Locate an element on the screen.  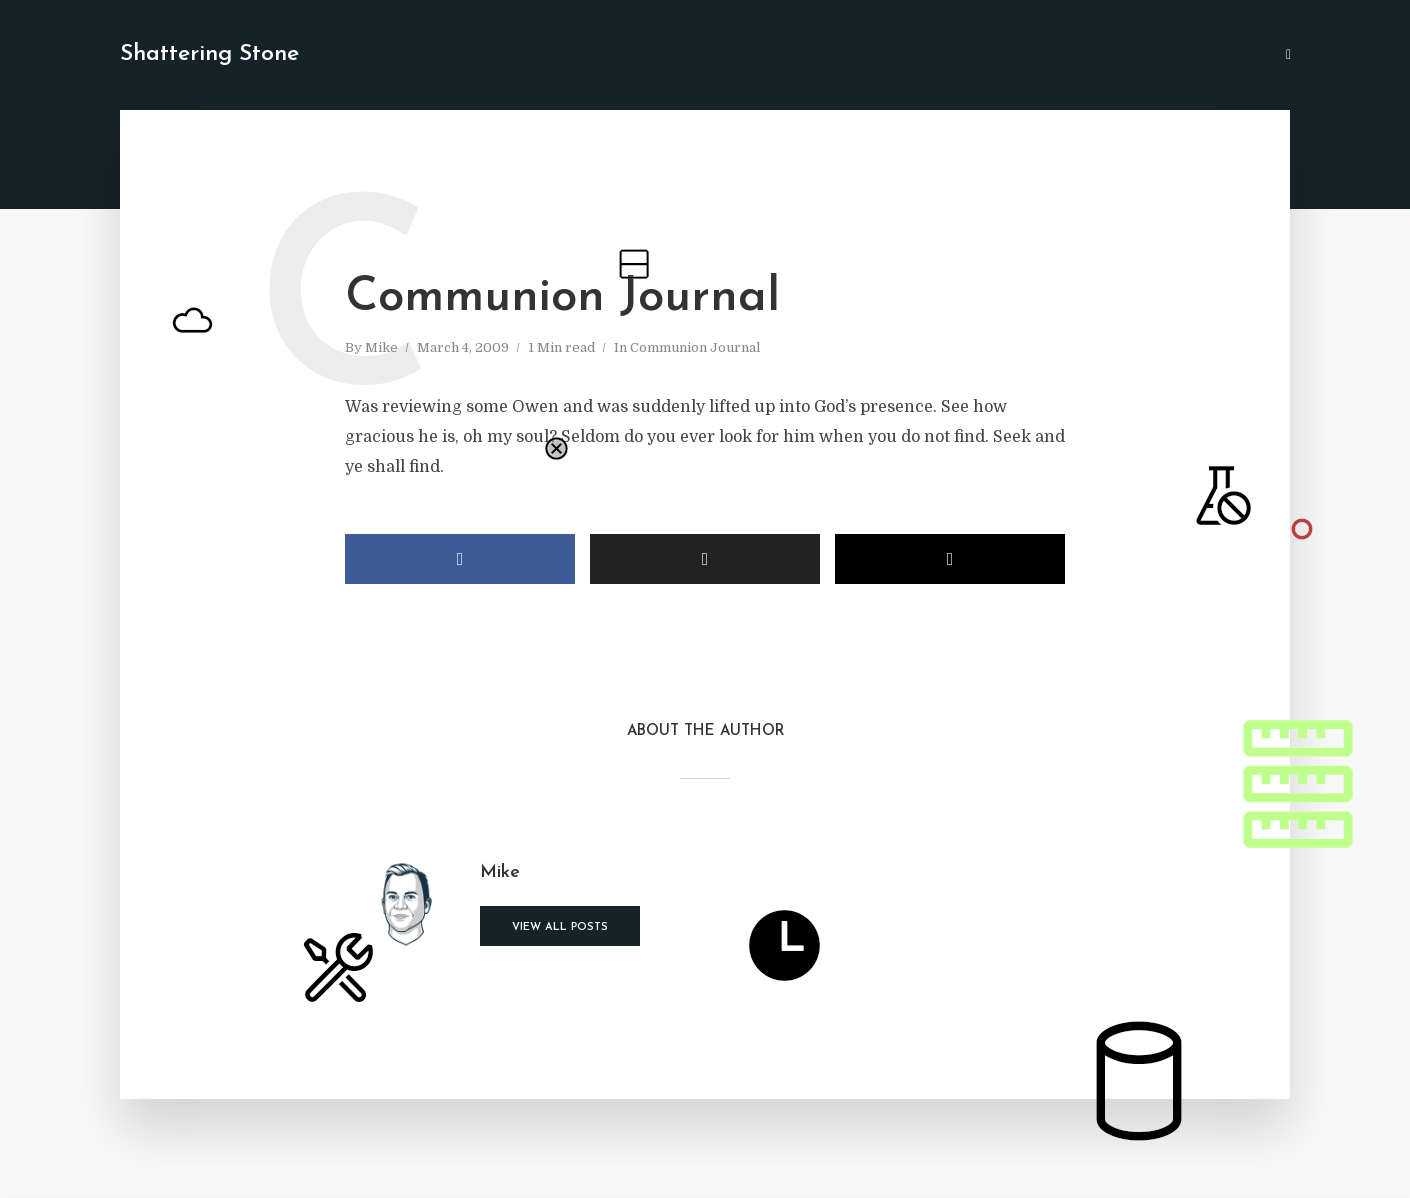
view time or clock settings is located at coordinates (784, 945).